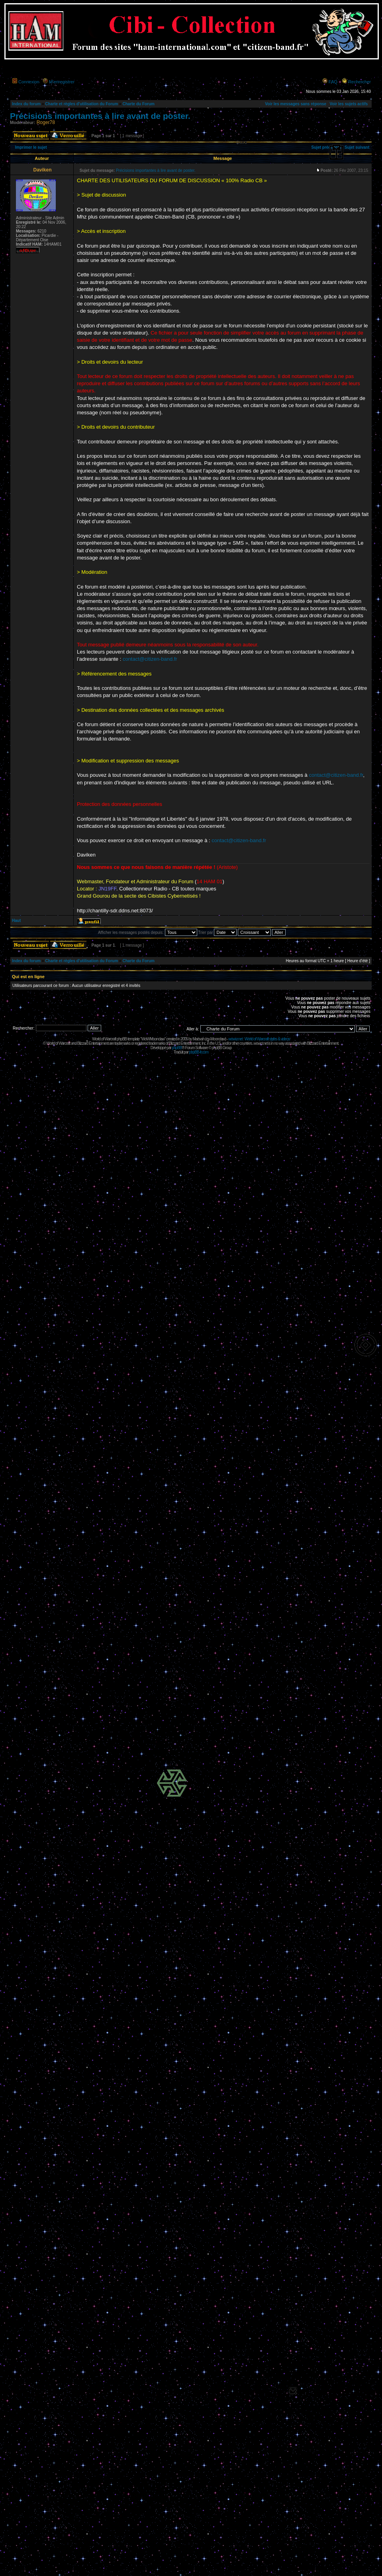  I want to click on view clothing or apparel options, so click(336, 152).